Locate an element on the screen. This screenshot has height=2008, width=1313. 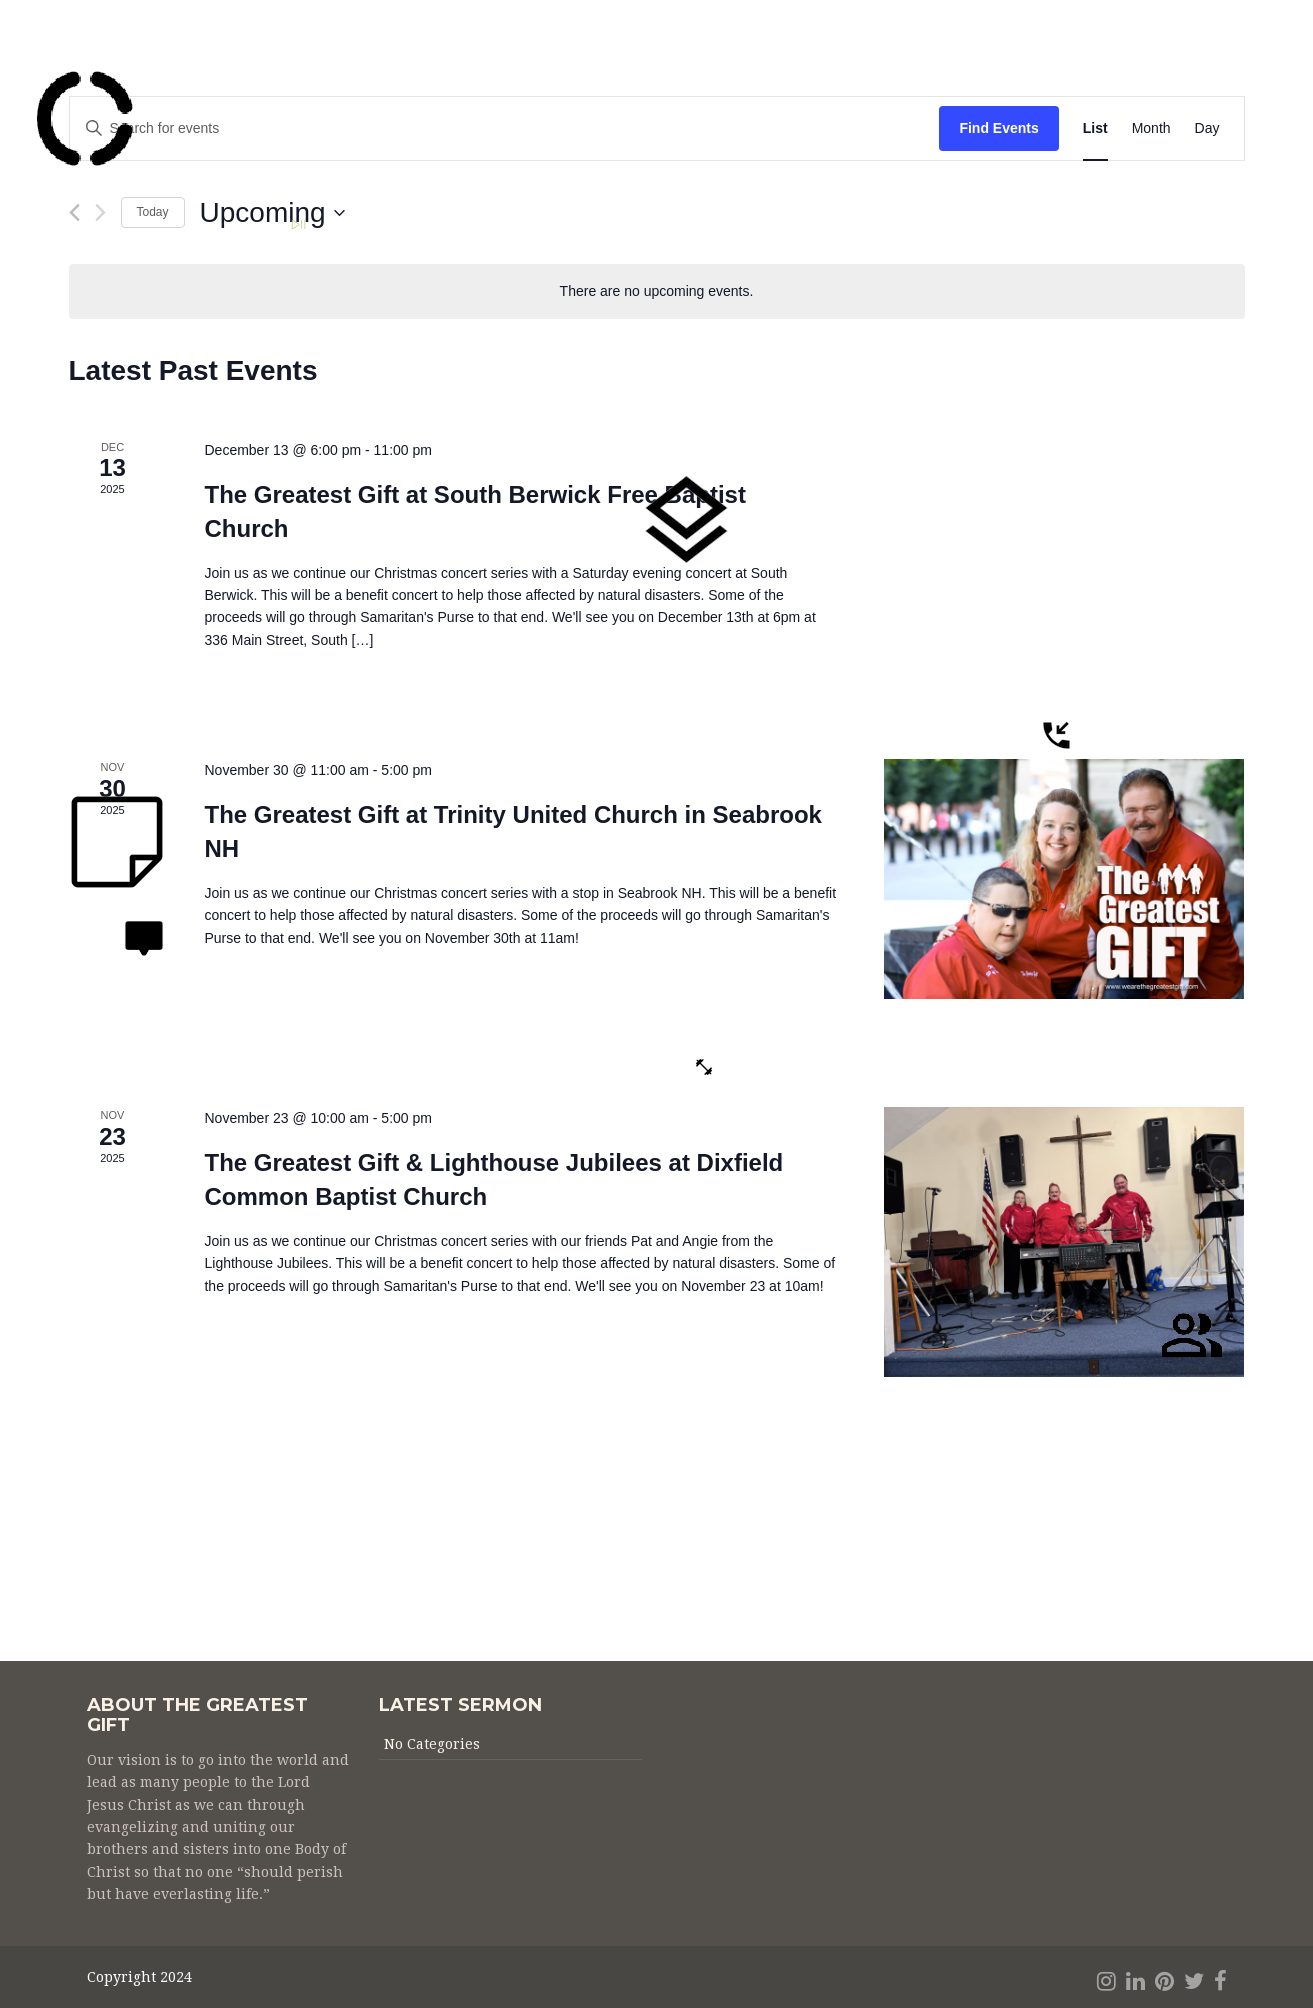
create a new note is located at coordinates (117, 842).